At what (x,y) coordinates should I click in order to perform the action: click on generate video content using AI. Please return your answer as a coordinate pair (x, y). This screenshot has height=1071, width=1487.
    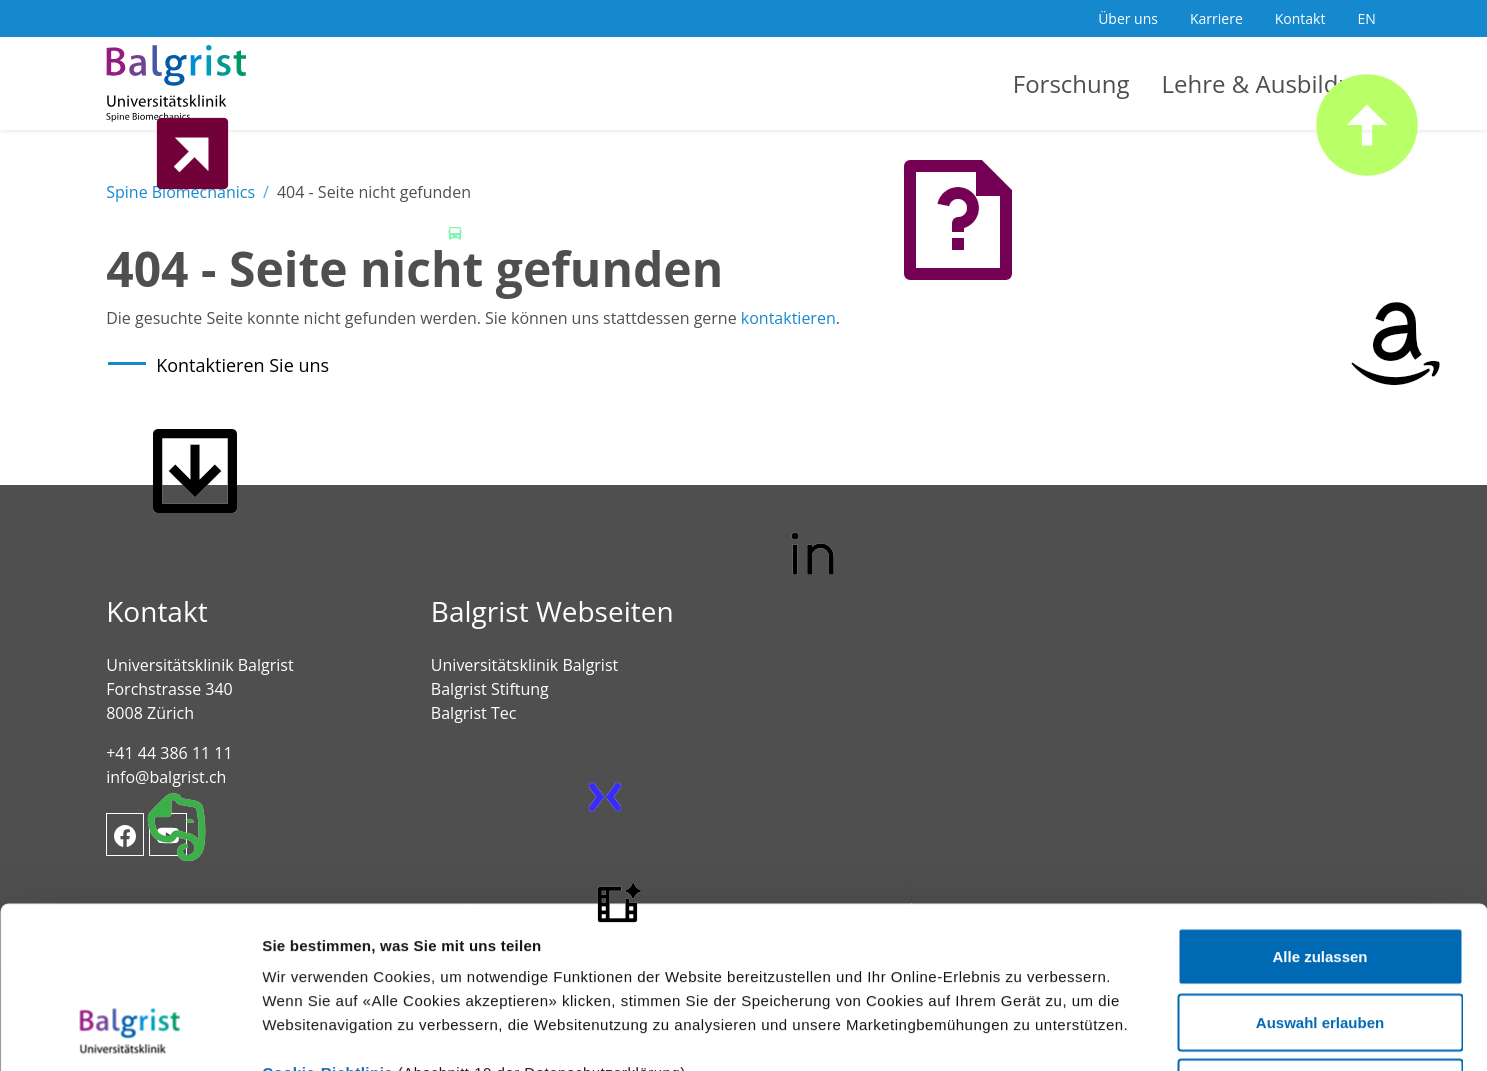
    Looking at the image, I should click on (617, 904).